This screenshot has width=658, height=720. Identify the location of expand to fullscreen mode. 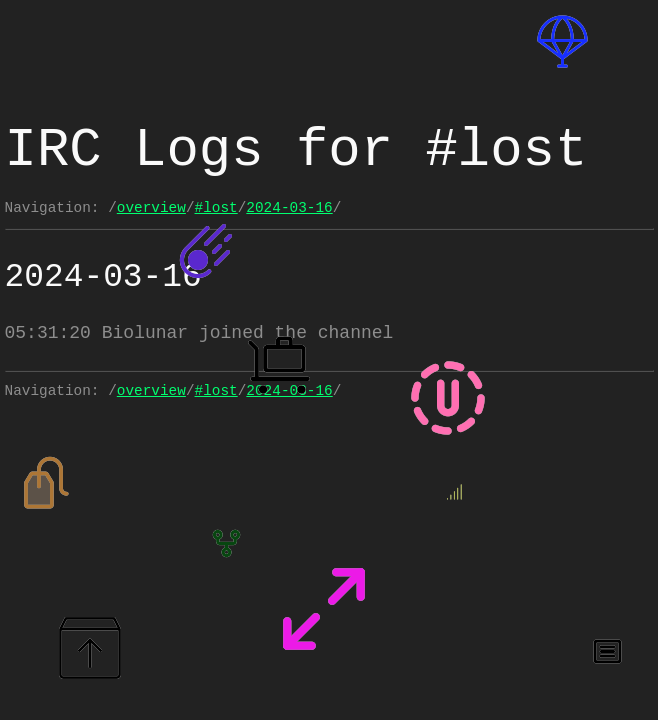
(324, 609).